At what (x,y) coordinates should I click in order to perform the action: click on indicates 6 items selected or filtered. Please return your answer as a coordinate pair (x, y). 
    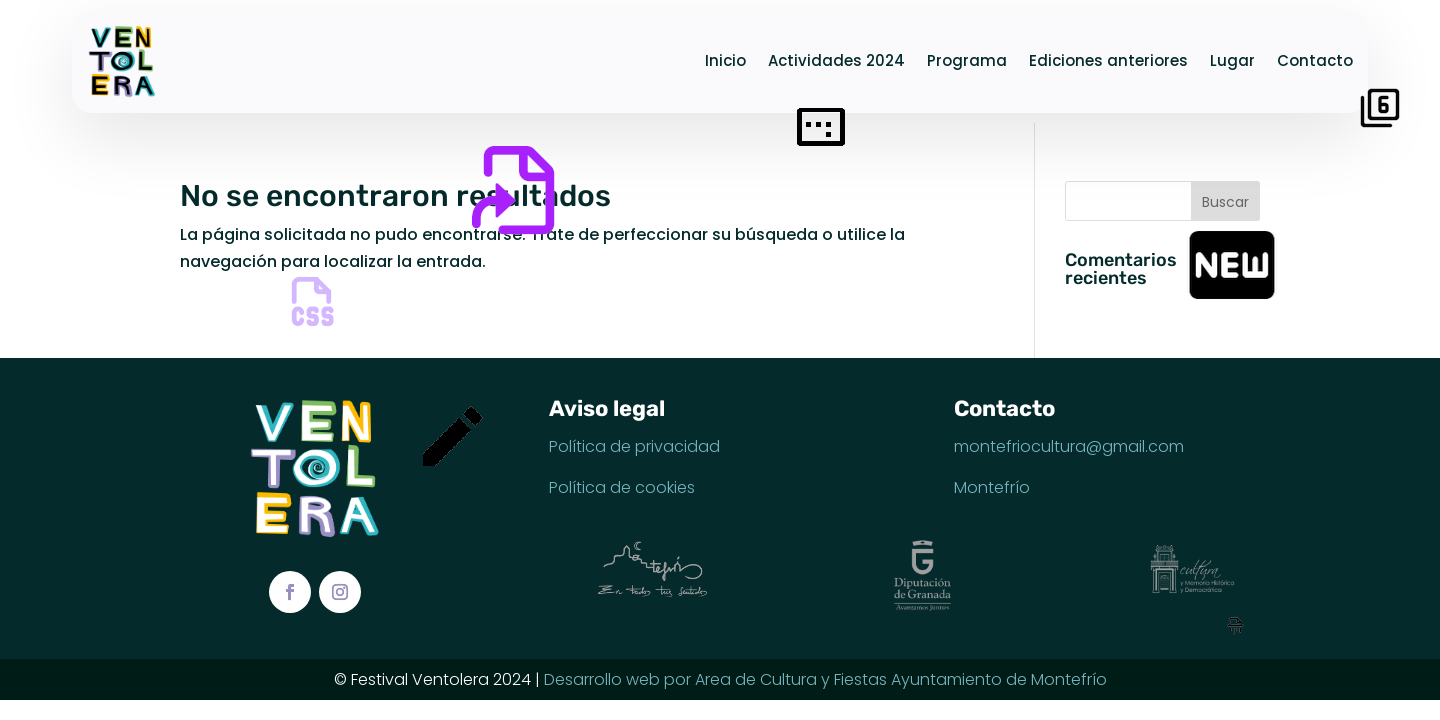
    Looking at the image, I should click on (1380, 108).